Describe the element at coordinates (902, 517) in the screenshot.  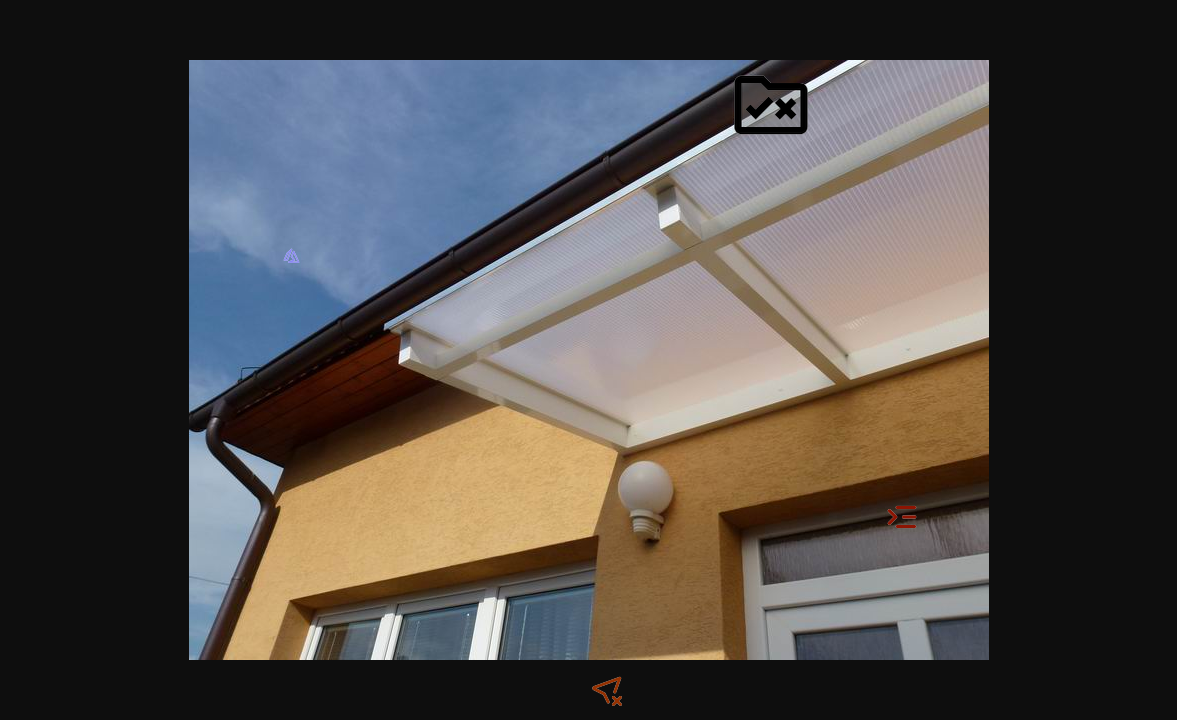
I see `increase text indentation` at that location.